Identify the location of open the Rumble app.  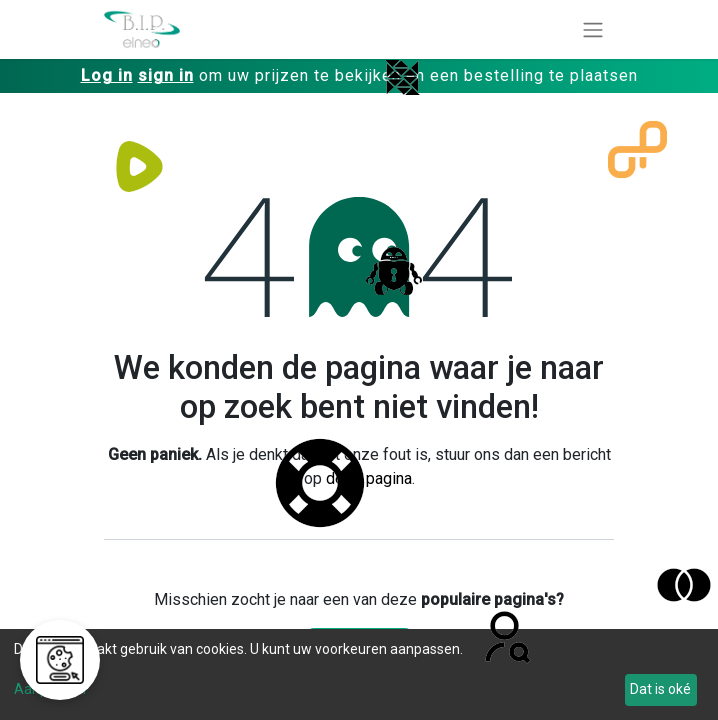
(139, 166).